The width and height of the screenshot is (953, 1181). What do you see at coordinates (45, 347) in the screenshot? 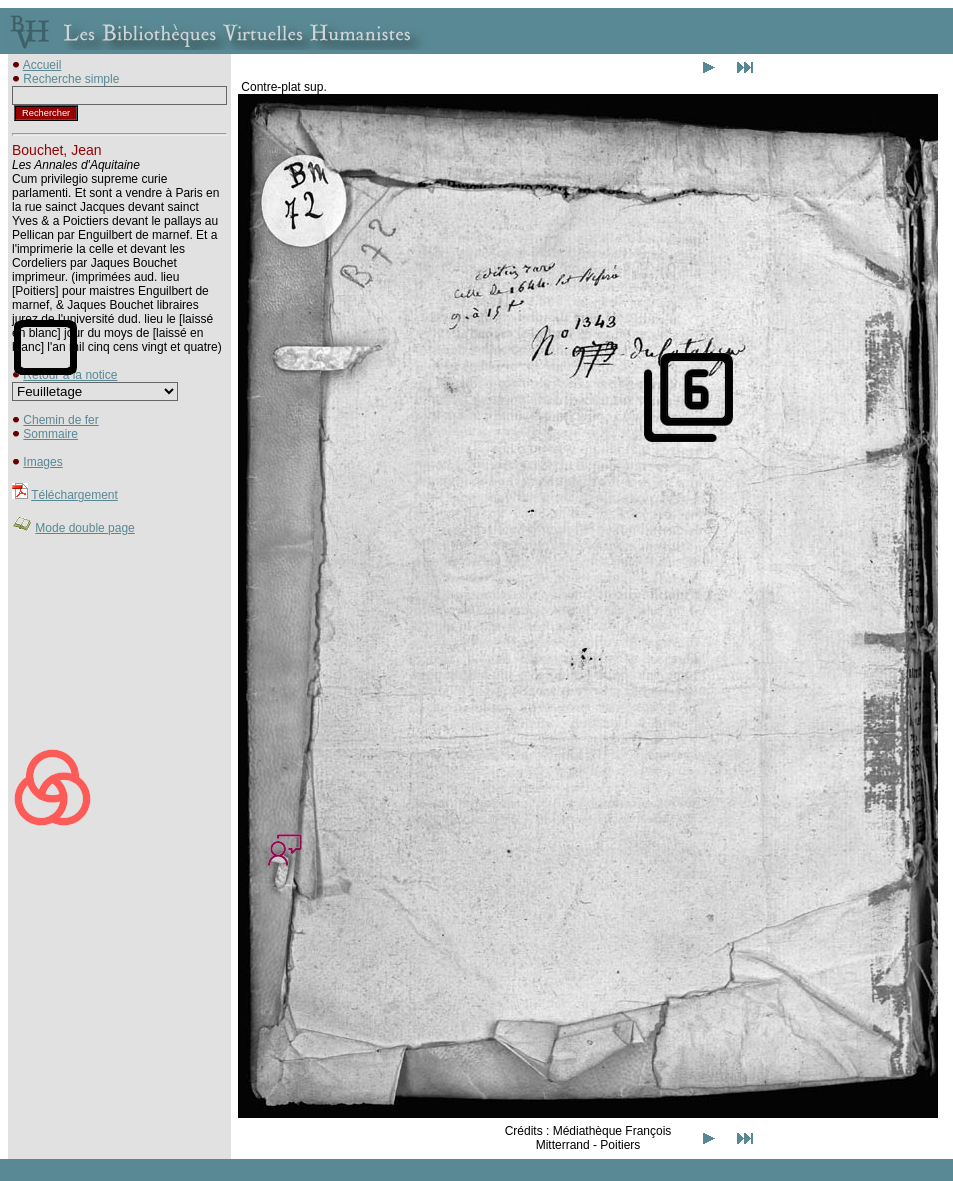
I see `crop image to 3:2 aspect ratio` at bounding box center [45, 347].